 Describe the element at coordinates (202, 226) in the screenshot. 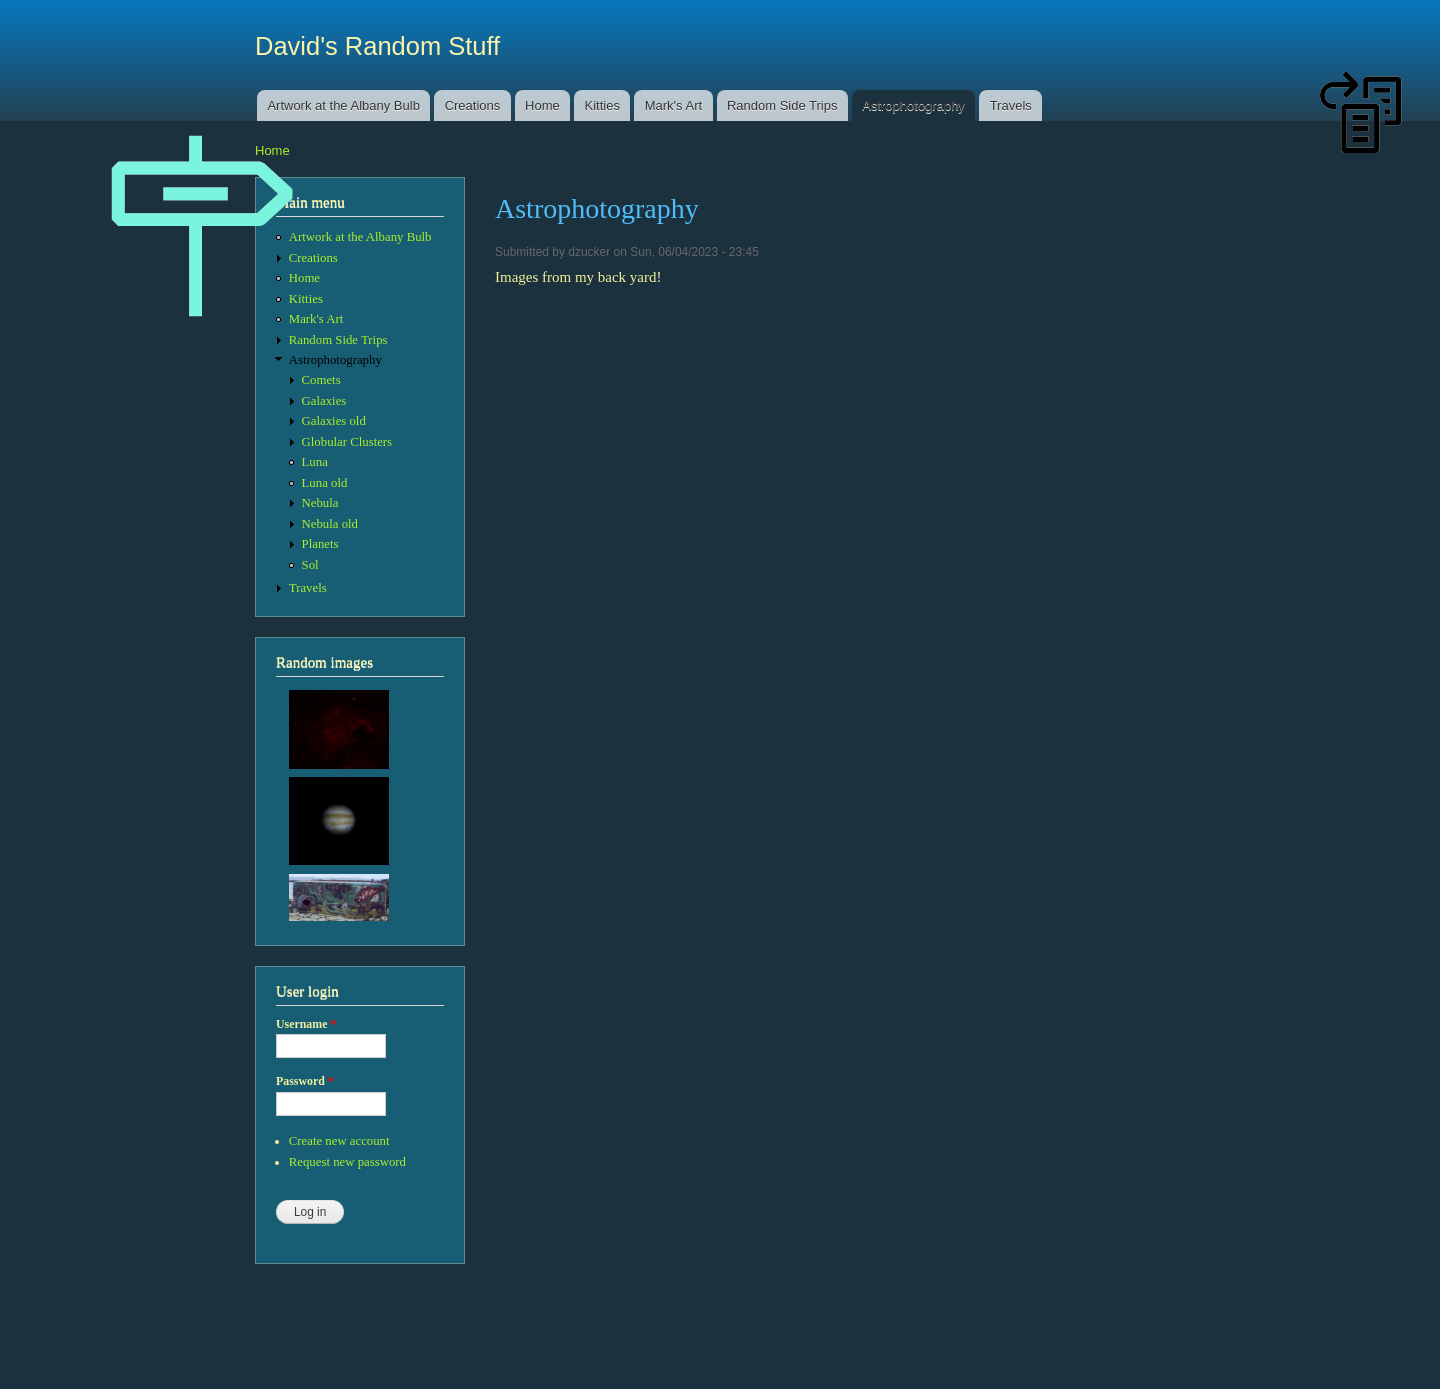

I see `view project milestones` at that location.